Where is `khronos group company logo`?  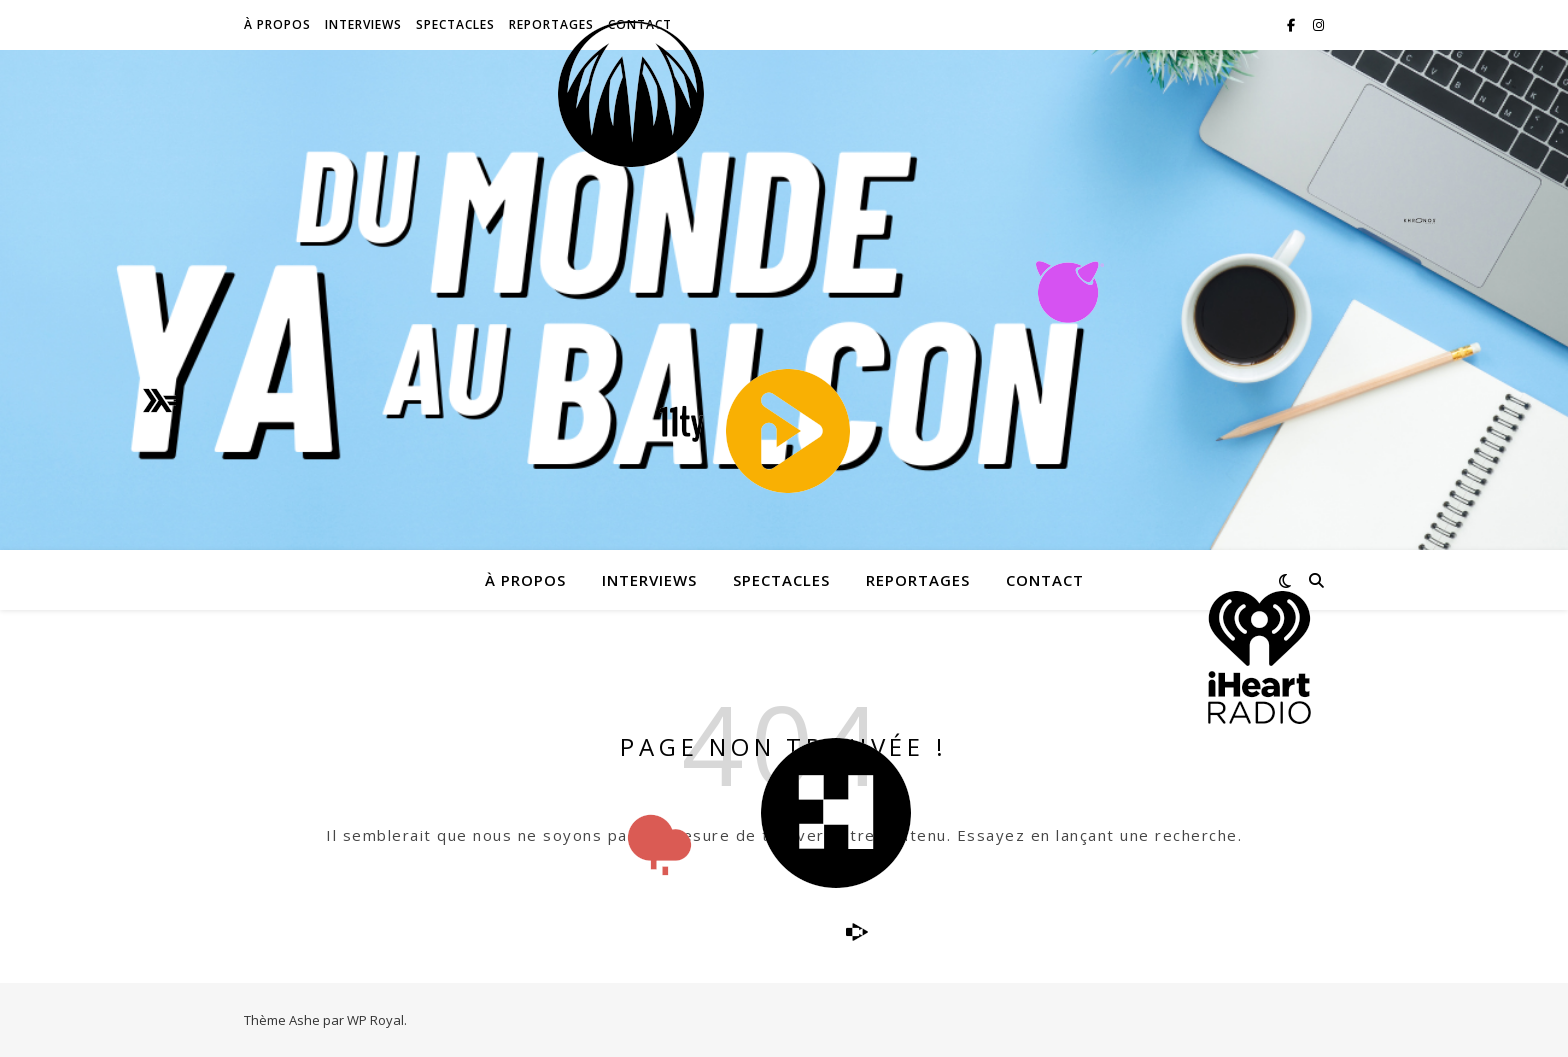
khronos group company logo is located at coordinates (1420, 221).